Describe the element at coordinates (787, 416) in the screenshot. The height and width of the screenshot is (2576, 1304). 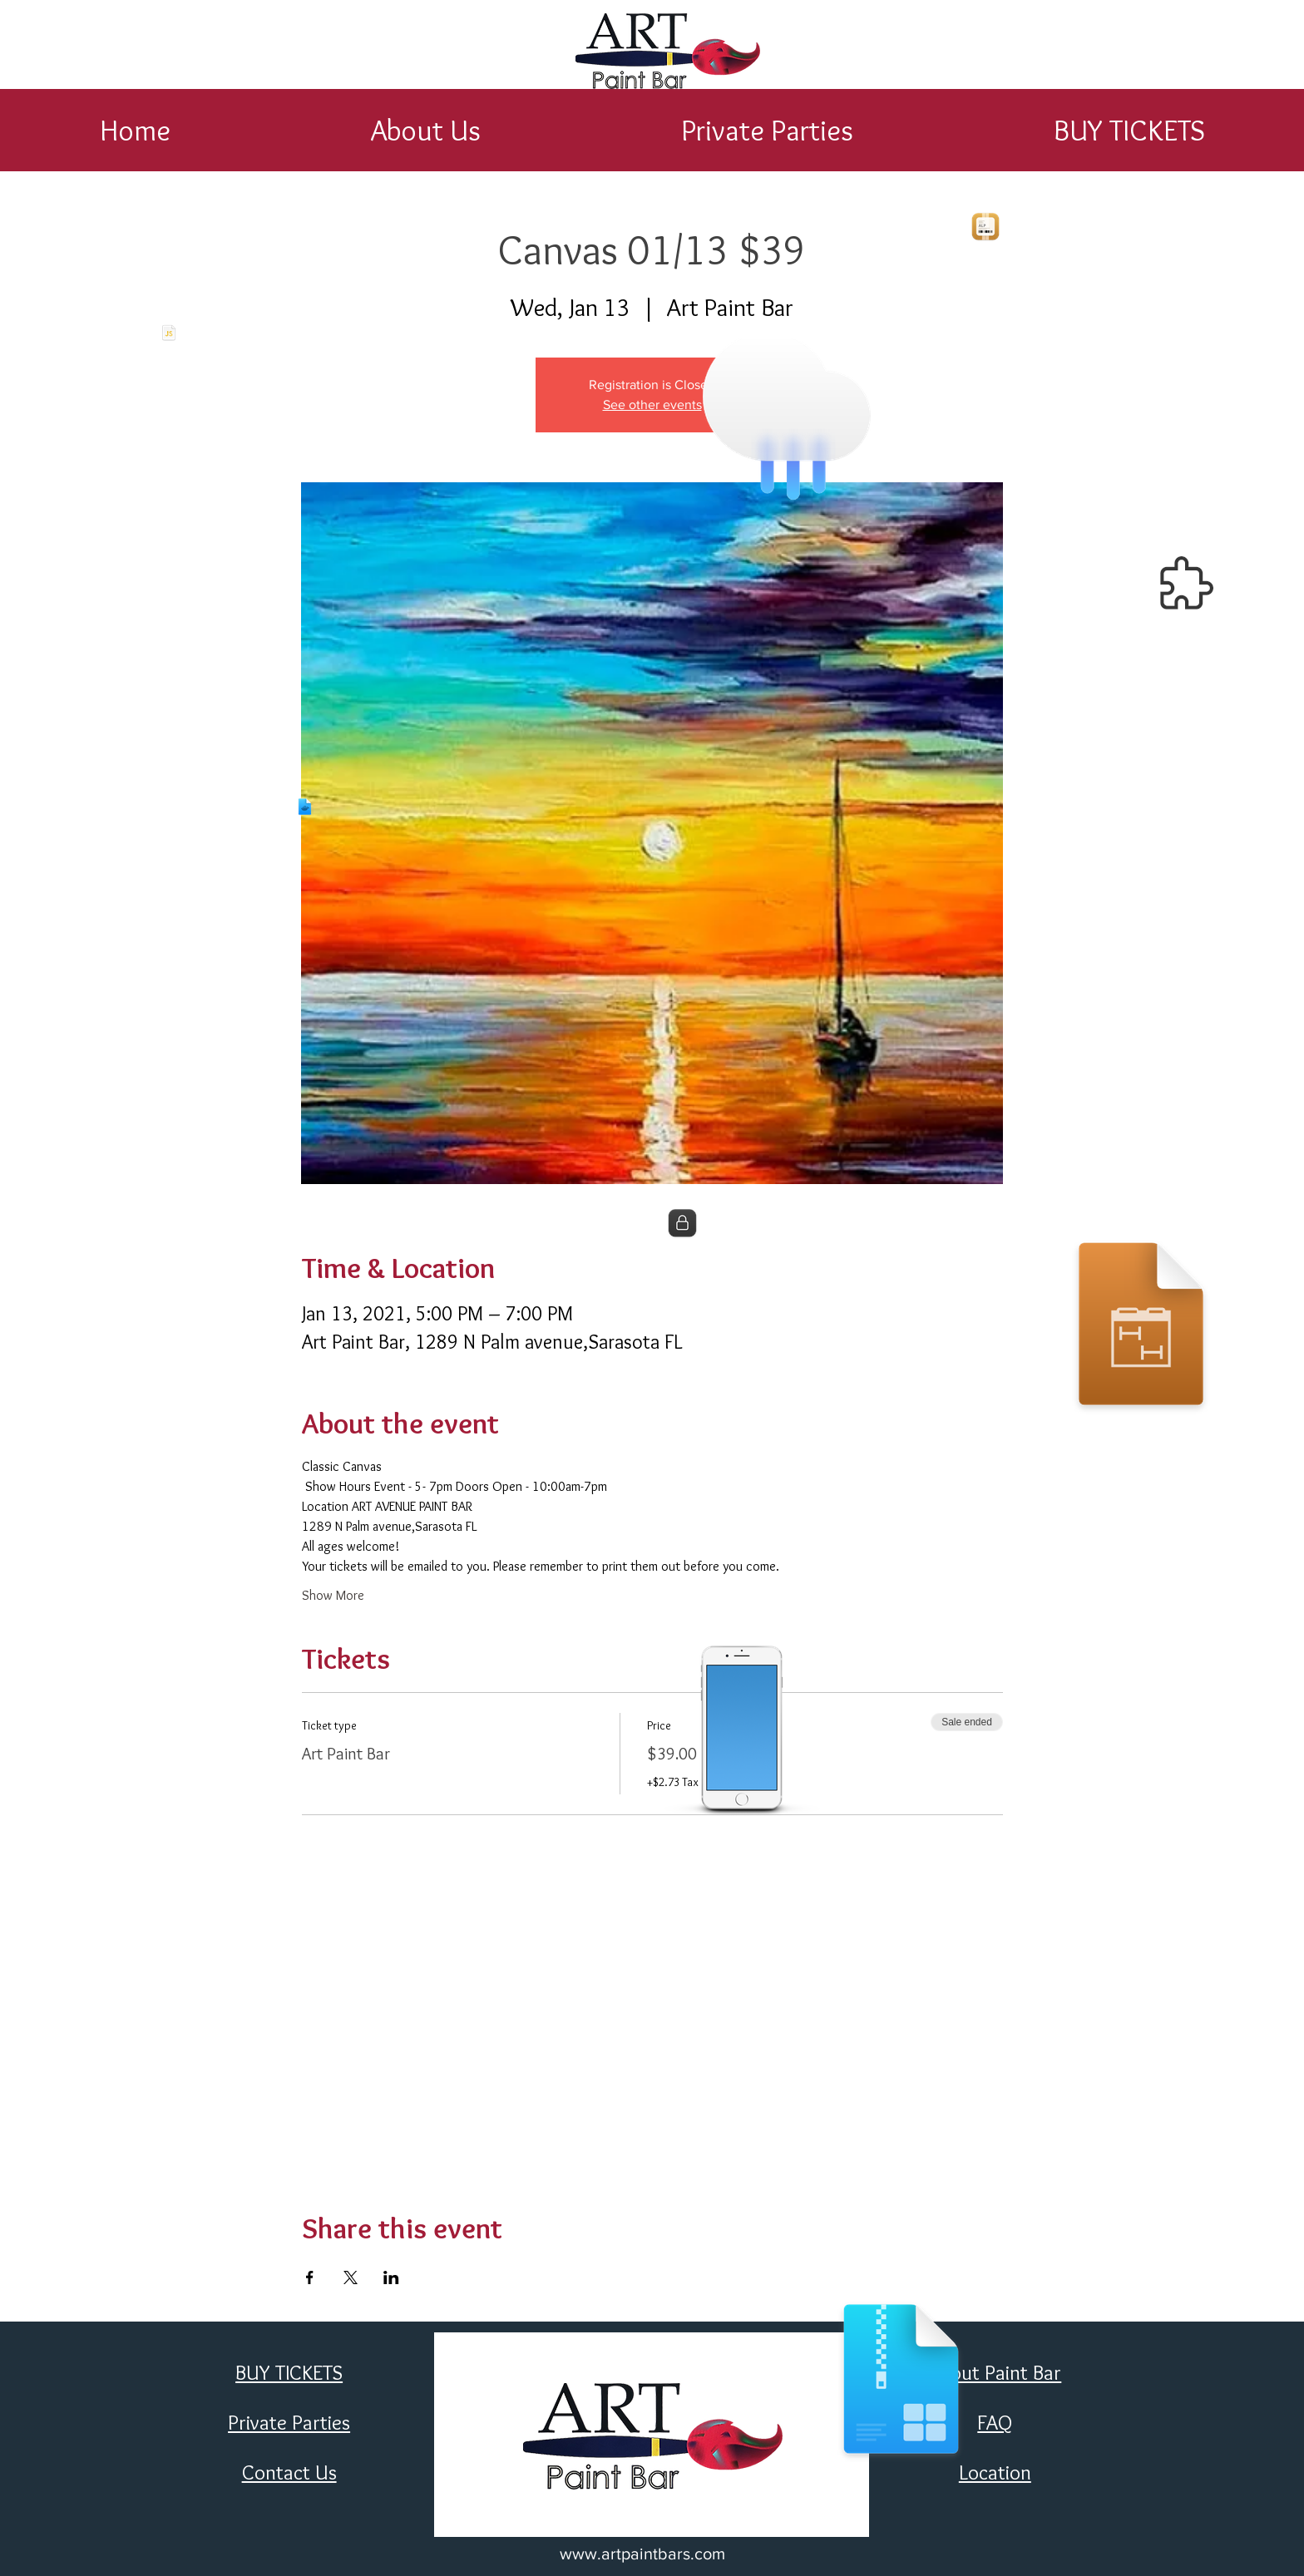
I see `indicates rainy or showery weather conditions` at that location.